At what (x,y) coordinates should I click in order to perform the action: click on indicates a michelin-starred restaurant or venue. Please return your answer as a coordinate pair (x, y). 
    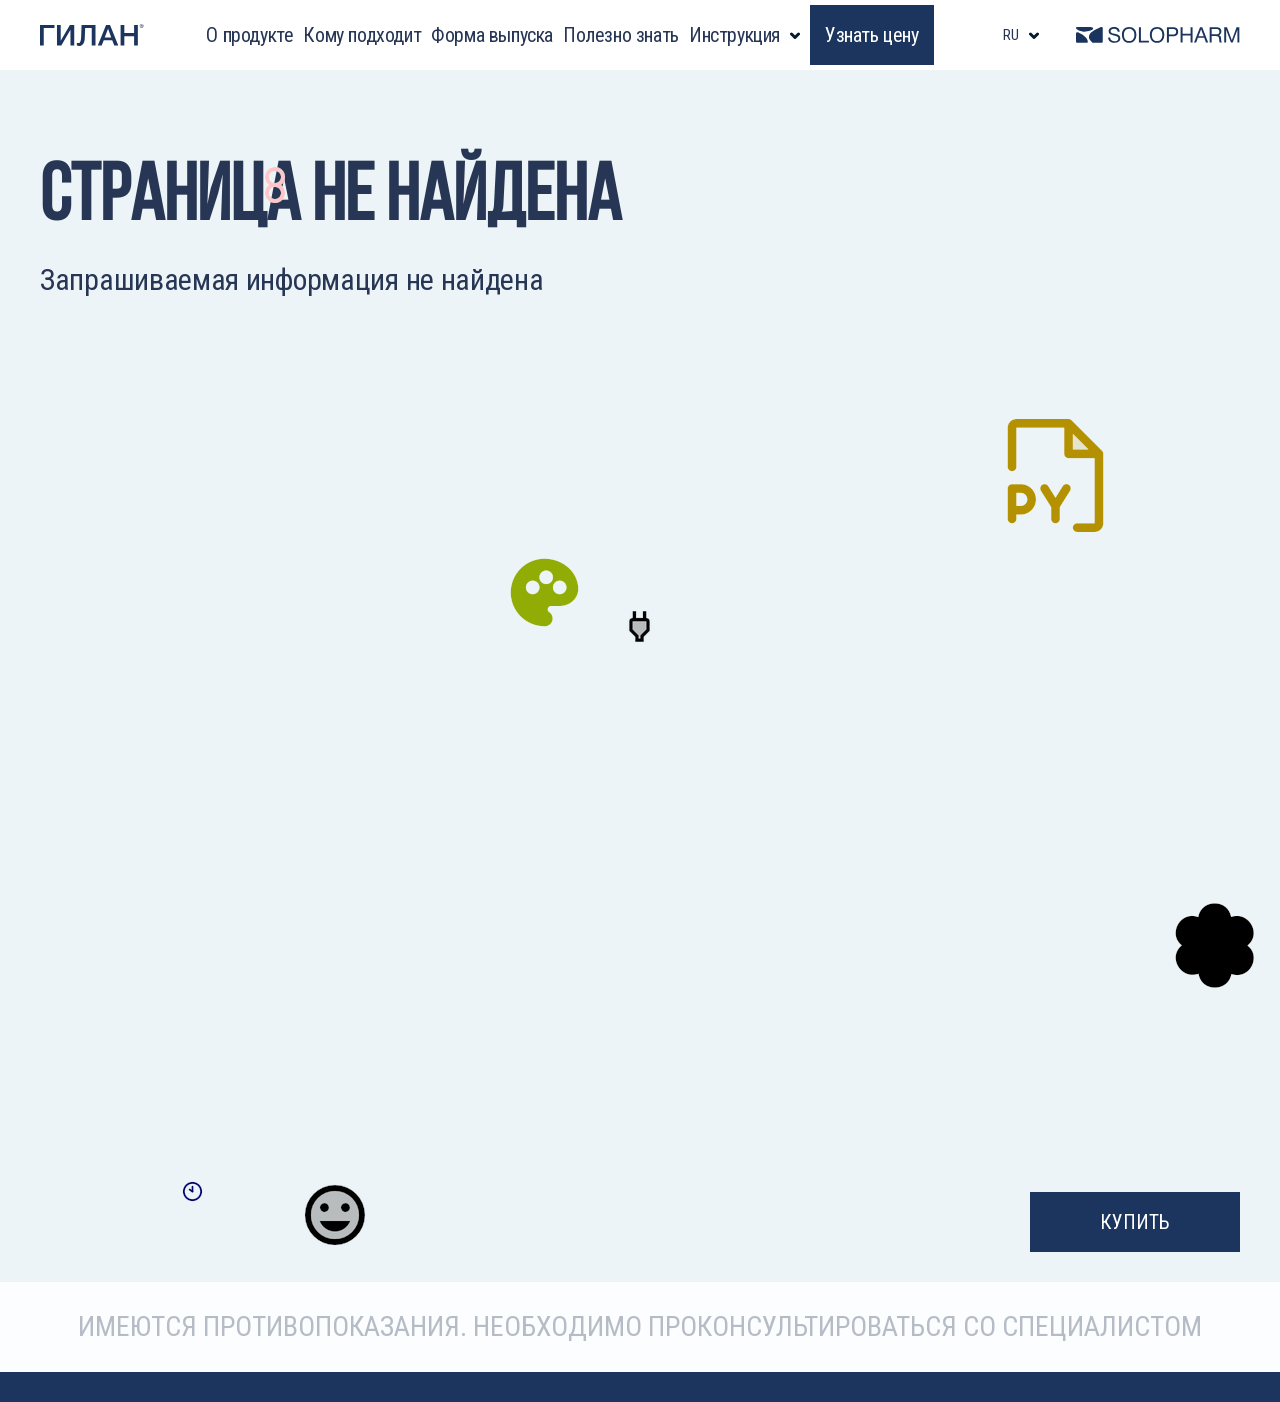
    Looking at the image, I should click on (1215, 945).